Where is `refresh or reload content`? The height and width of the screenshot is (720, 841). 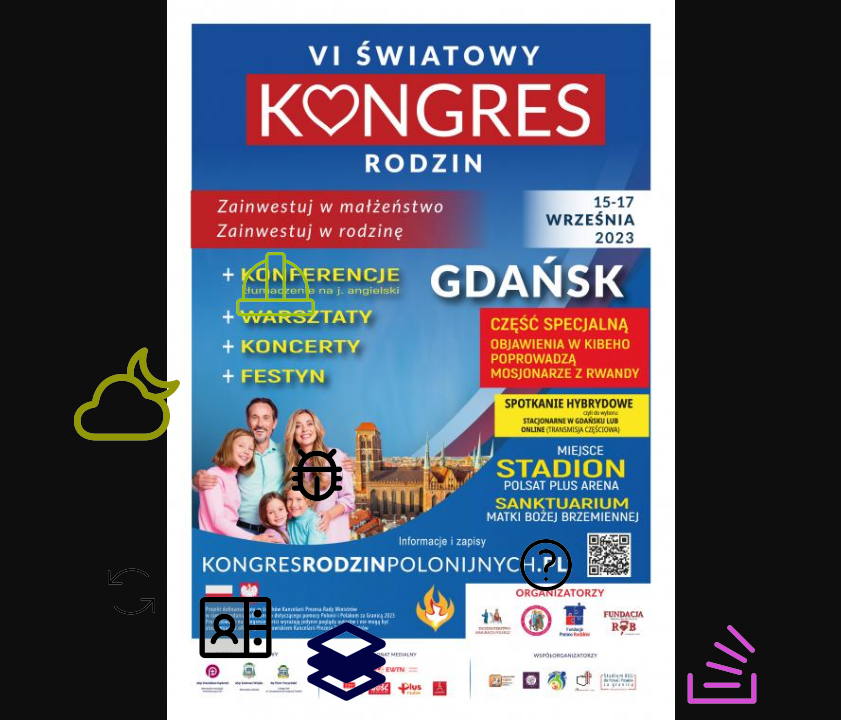
refresh or reload content is located at coordinates (131, 591).